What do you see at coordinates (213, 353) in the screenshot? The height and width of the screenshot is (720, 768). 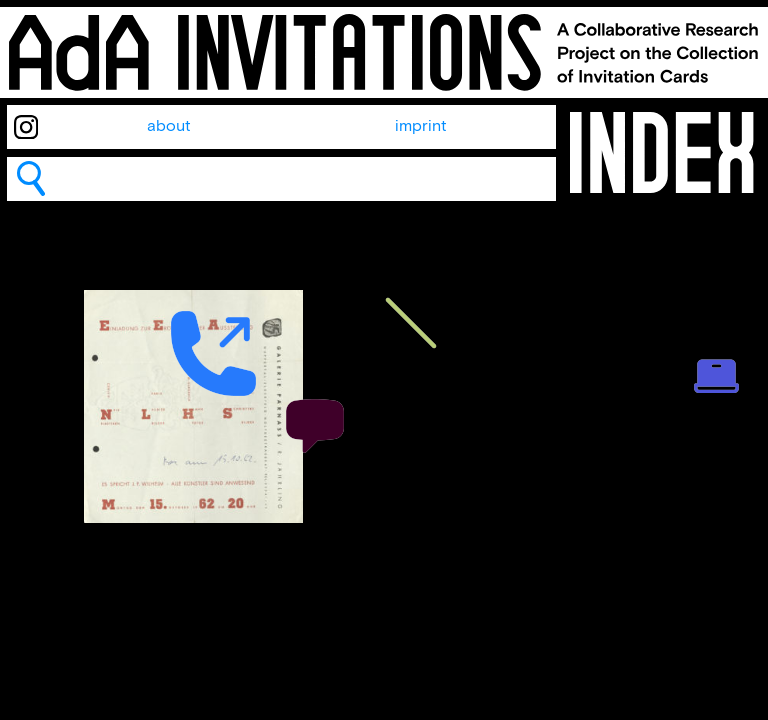 I see `make an outgoing call` at bounding box center [213, 353].